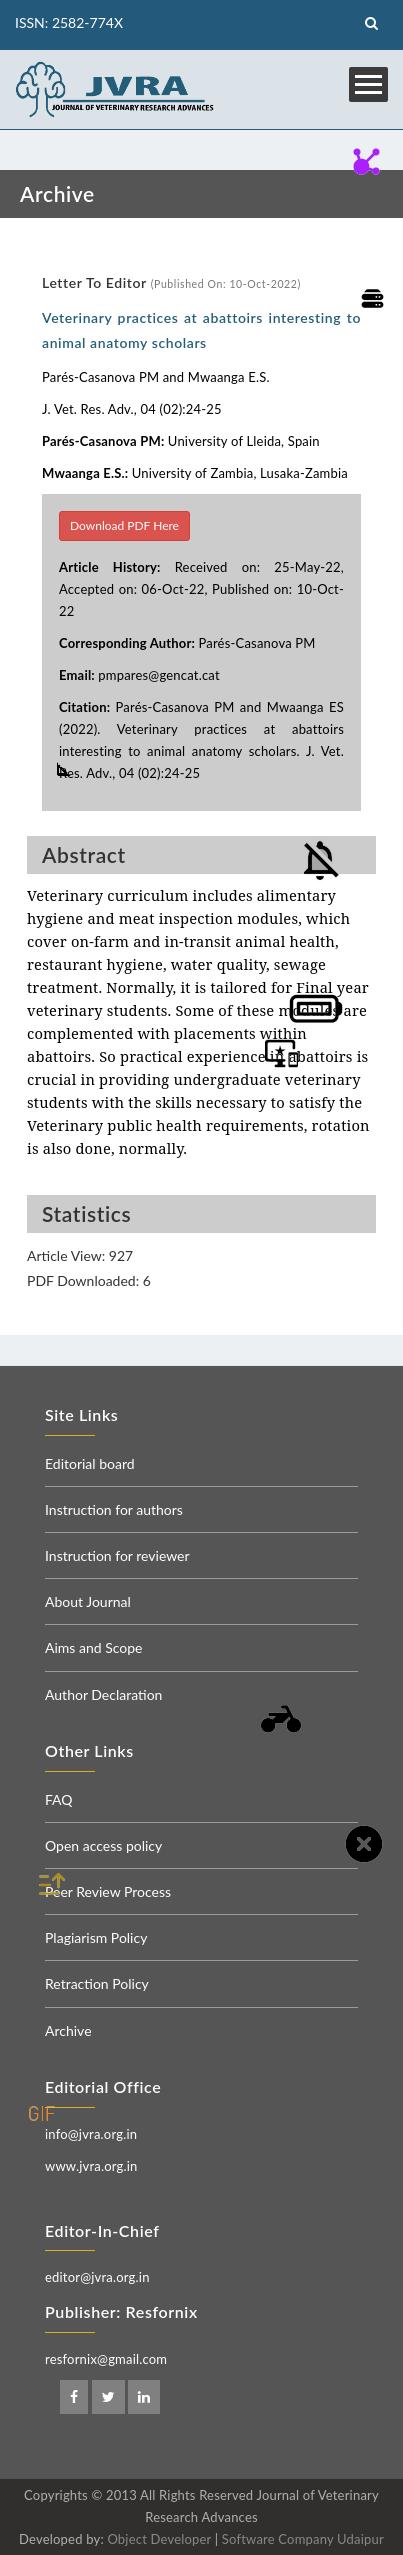  Describe the element at coordinates (364, 1844) in the screenshot. I see `close or dismiss a dialog` at that location.